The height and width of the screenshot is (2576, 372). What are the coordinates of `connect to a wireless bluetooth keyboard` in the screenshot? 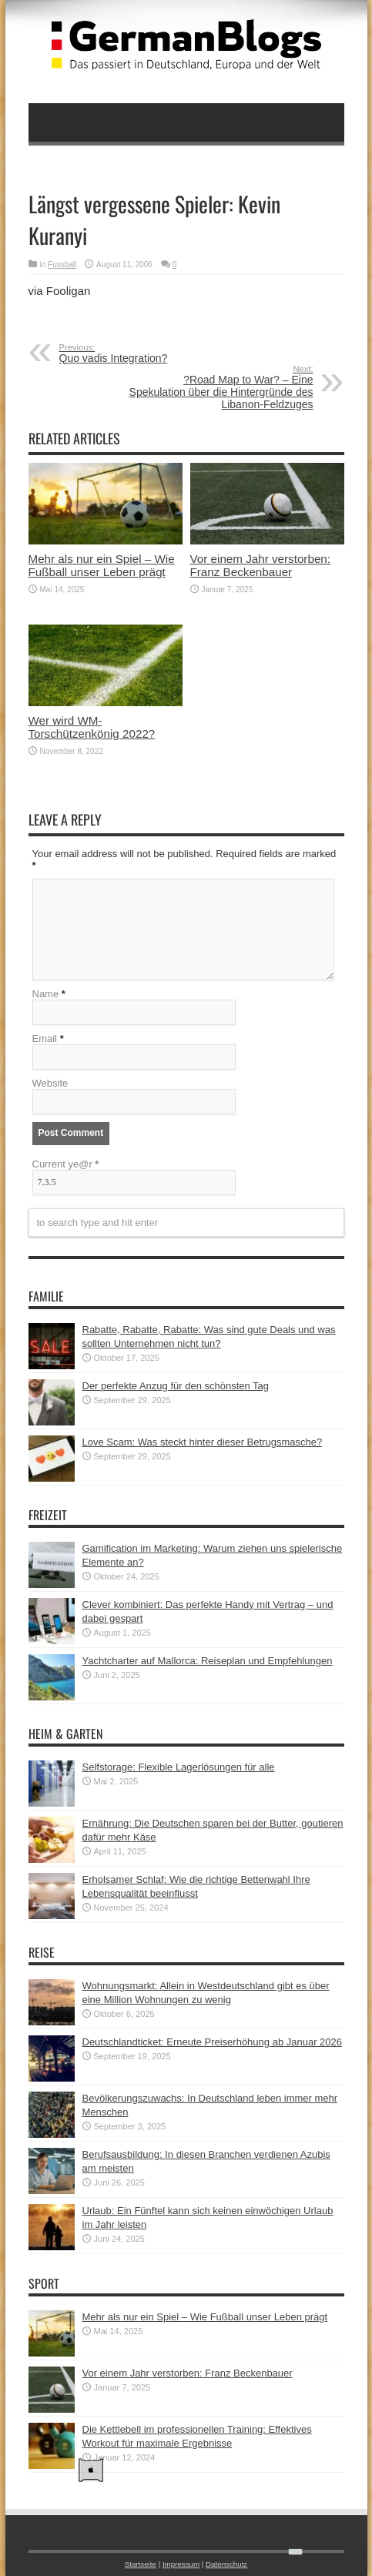 It's located at (295, 2551).